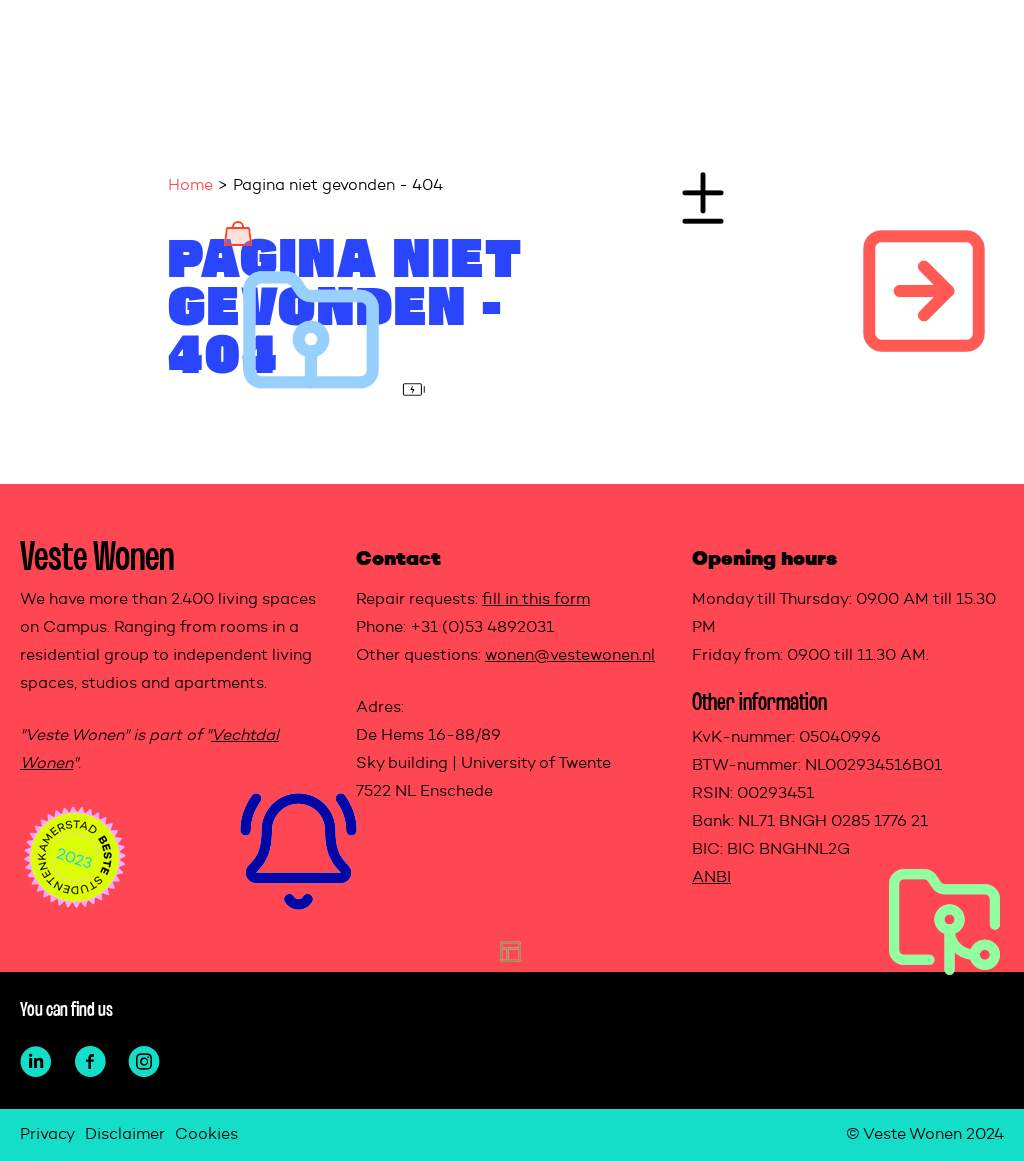 The height and width of the screenshot is (1161, 1024). I want to click on toggle sidebar and header panel layout, so click(510, 951).